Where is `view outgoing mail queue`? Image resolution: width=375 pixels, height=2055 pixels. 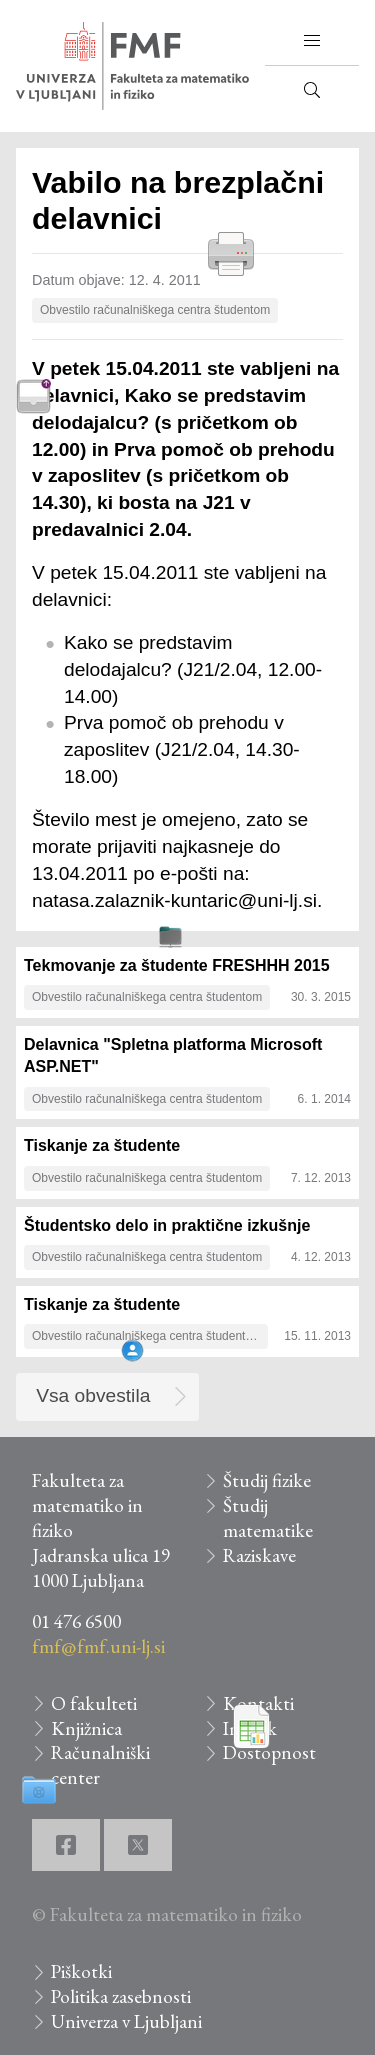
view outgoing mail queue is located at coordinates (33, 396).